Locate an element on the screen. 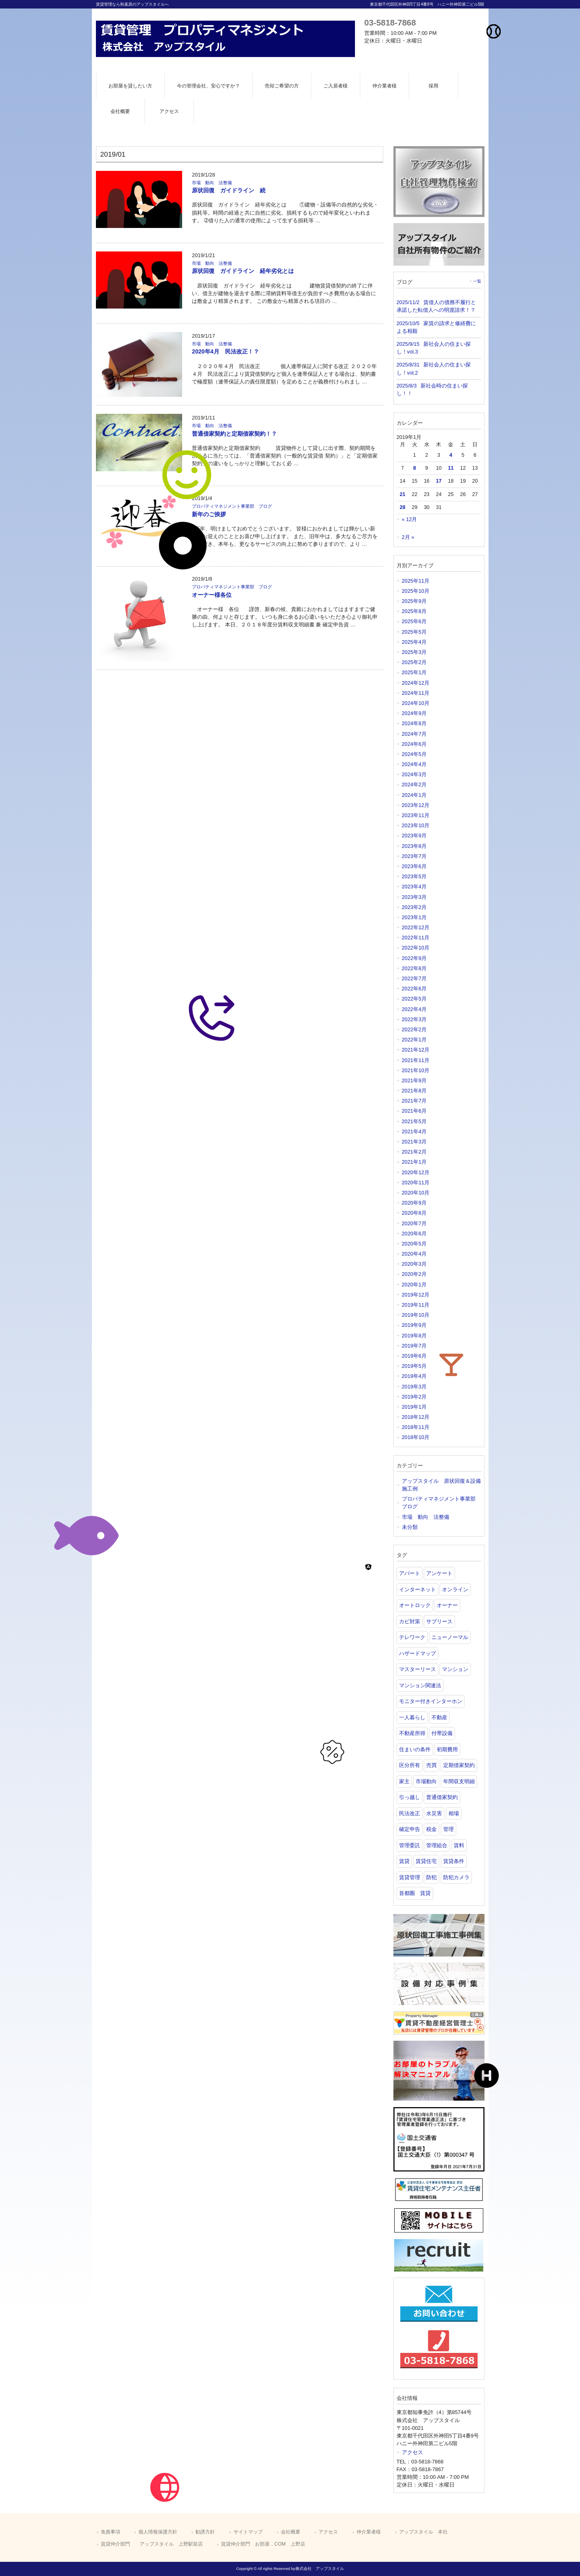 The image size is (580, 2576). switch to global or worldwide view is located at coordinates (165, 2487).